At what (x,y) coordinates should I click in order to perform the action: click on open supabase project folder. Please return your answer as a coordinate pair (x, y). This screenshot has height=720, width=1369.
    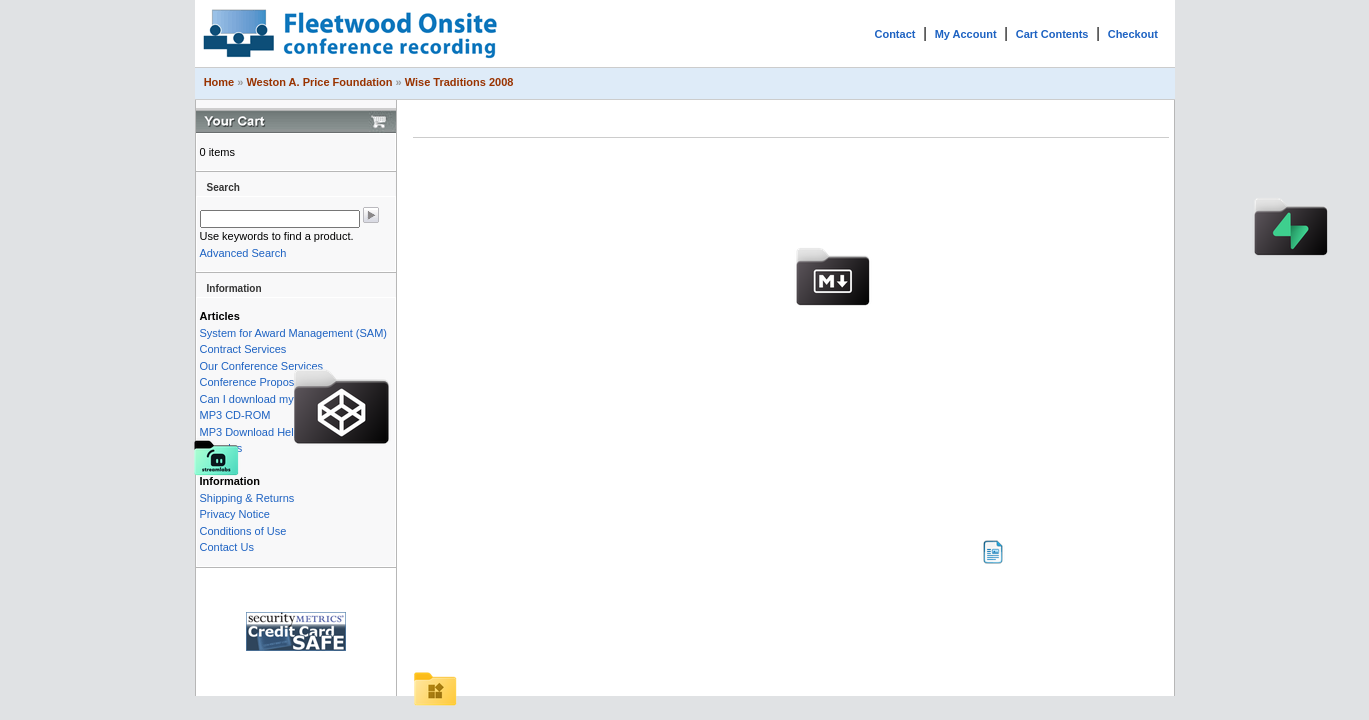
    Looking at the image, I should click on (1290, 228).